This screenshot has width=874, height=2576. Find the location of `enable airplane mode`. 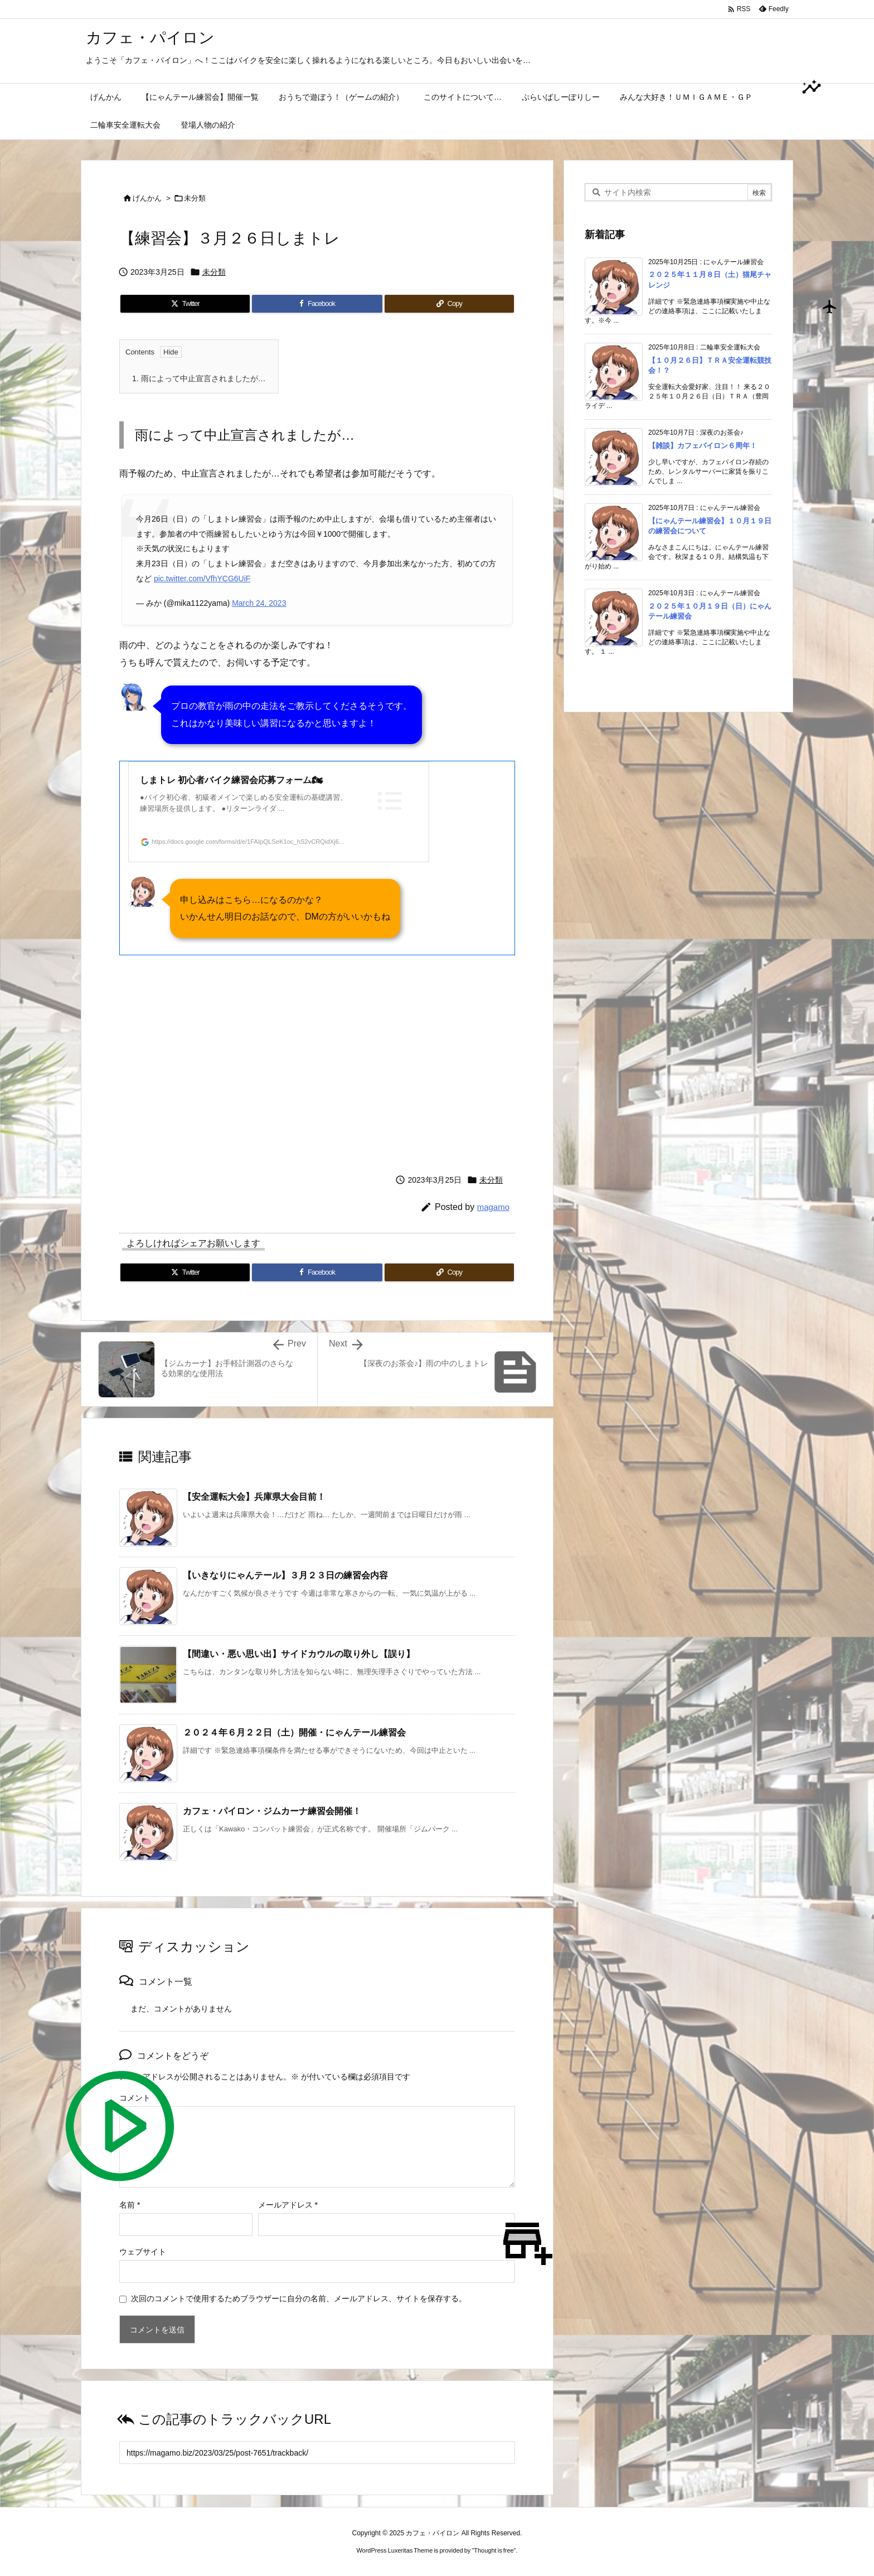

enable airplane mode is located at coordinates (829, 307).